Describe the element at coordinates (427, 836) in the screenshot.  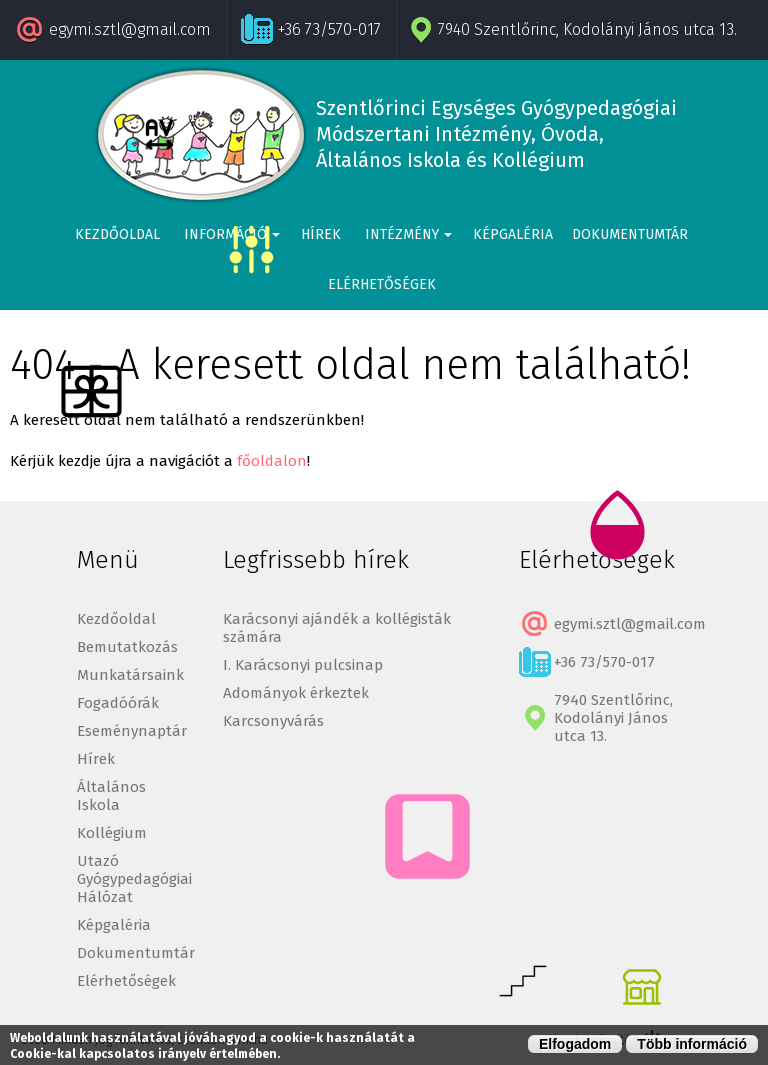
I see `save or bookmark this item` at that location.